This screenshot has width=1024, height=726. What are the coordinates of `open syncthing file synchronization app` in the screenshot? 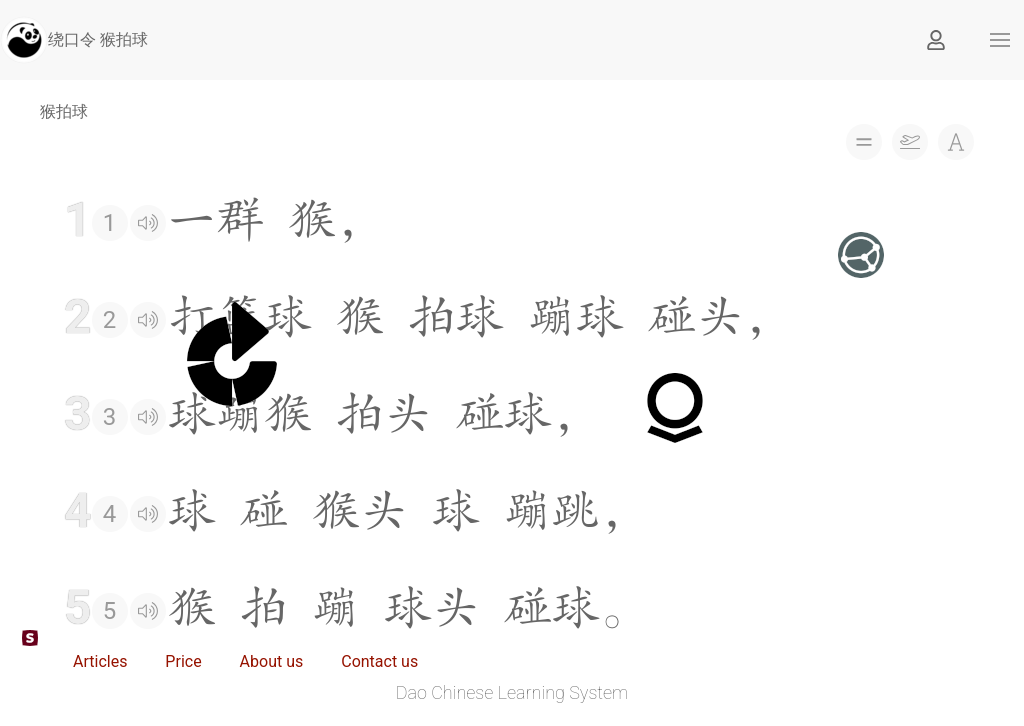 It's located at (861, 255).